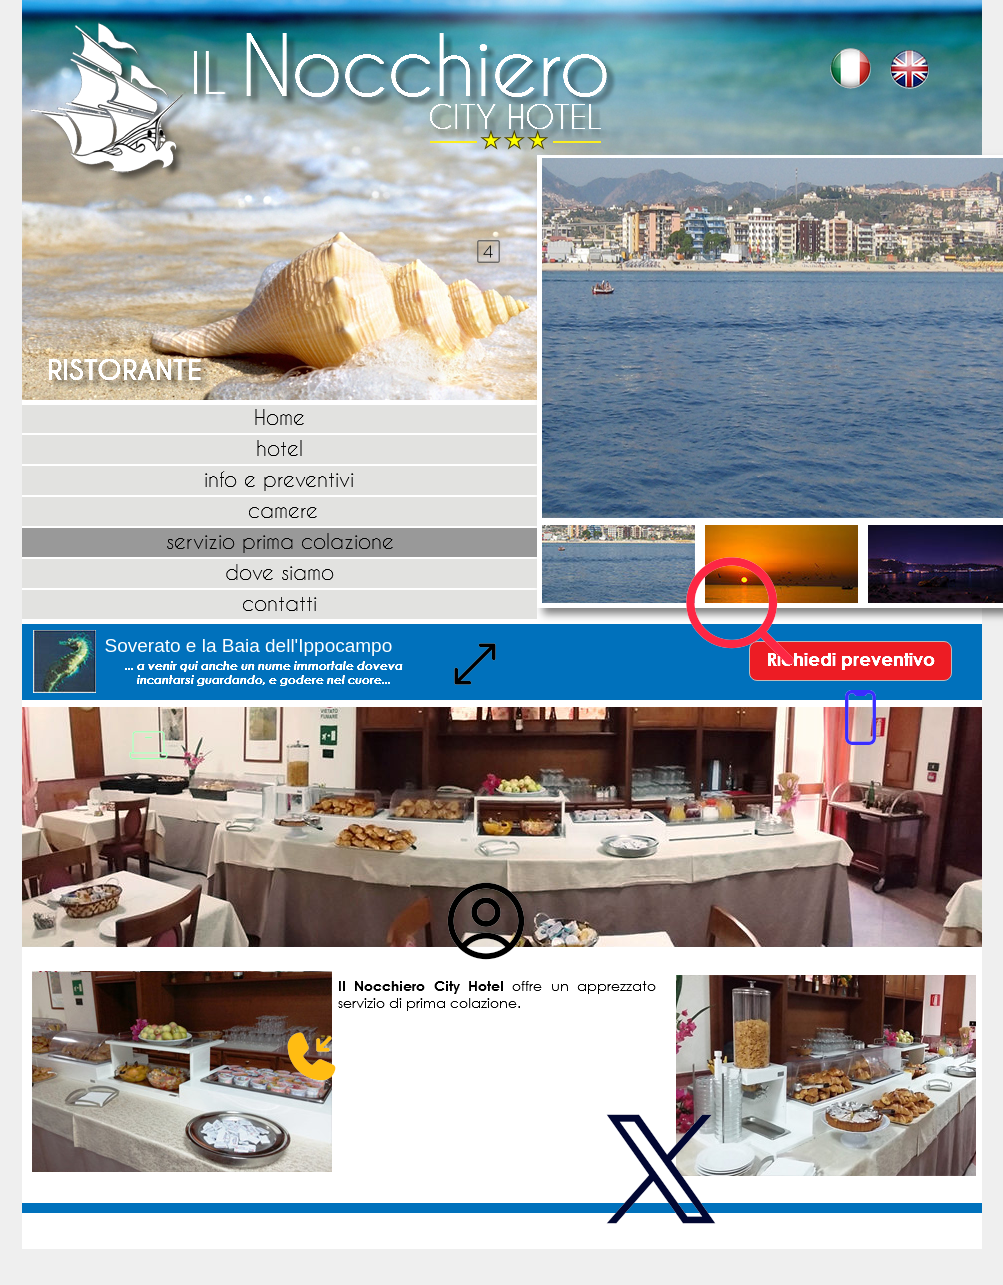 The image size is (1003, 1285). Describe the element at coordinates (312, 1055) in the screenshot. I see `indicates an incoming call` at that location.